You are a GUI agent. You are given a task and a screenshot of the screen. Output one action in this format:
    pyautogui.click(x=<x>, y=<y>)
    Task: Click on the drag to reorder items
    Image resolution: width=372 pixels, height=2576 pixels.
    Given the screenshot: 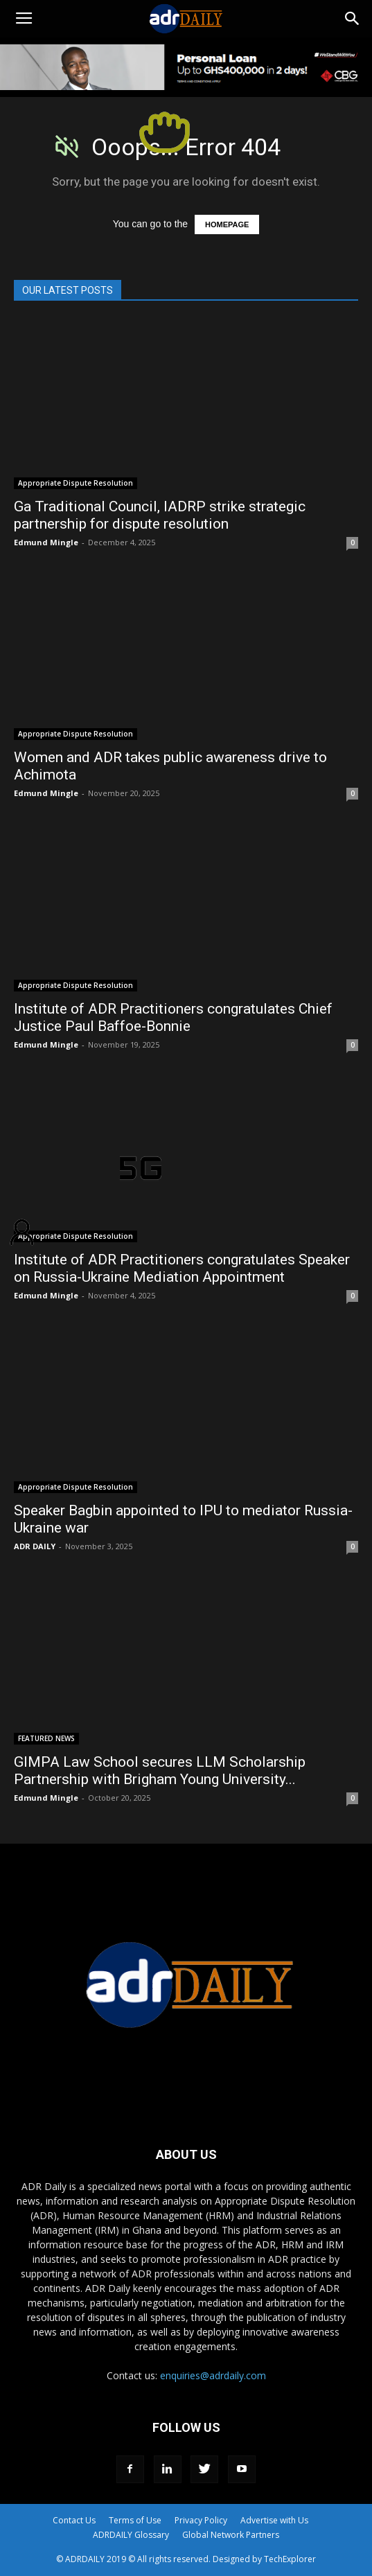 What is the action you would take?
    pyautogui.click(x=164, y=127)
    